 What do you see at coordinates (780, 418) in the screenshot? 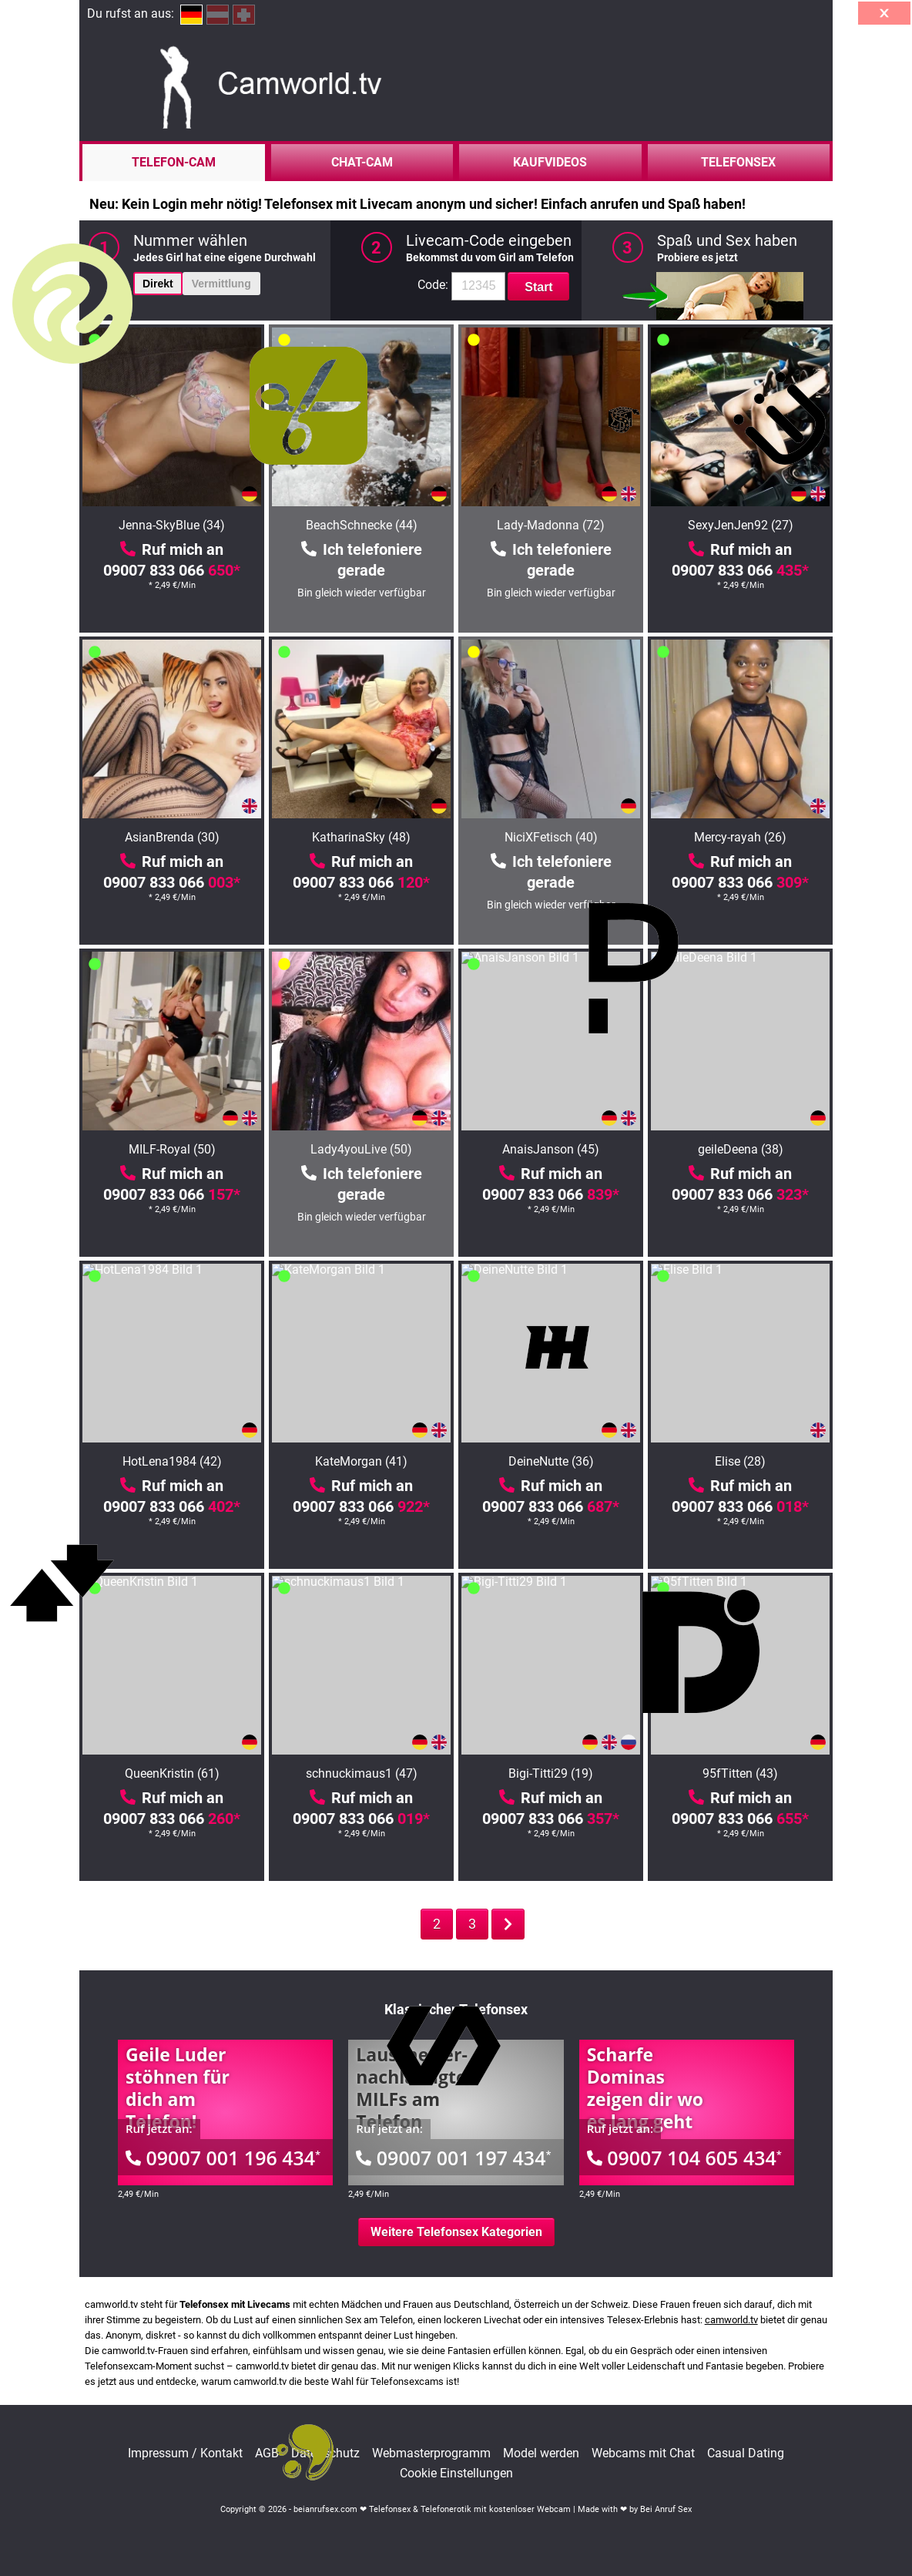
I see `i3 window manager logo` at bounding box center [780, 418].